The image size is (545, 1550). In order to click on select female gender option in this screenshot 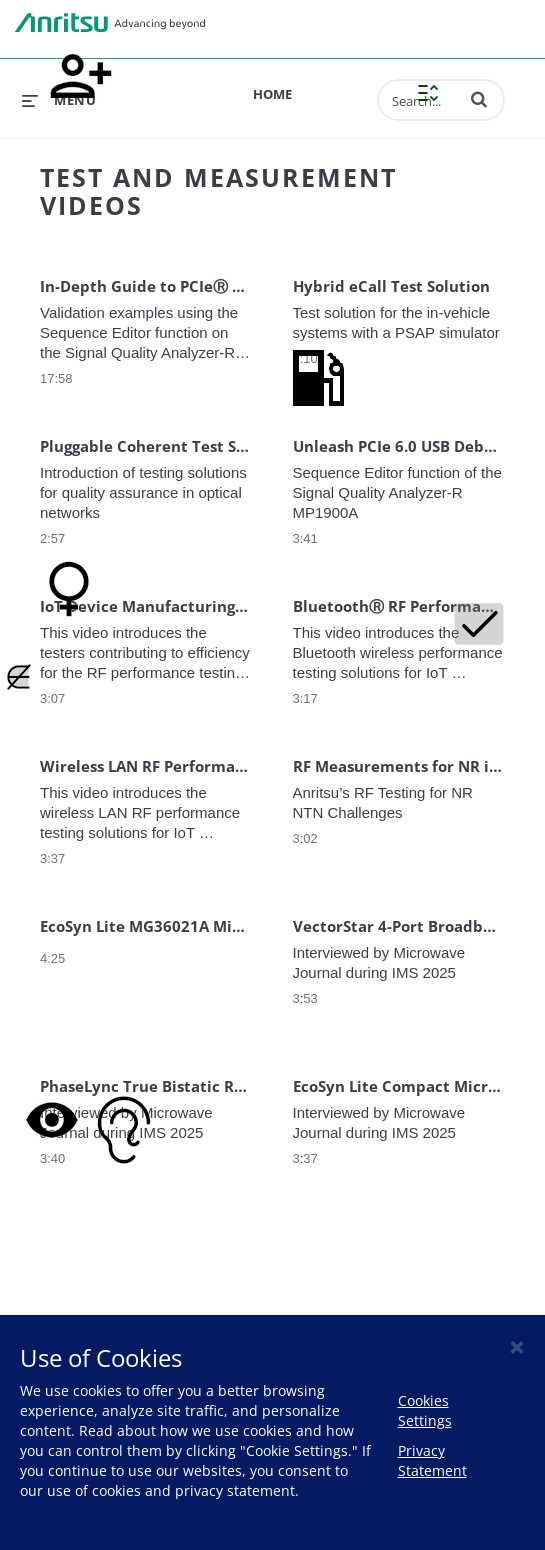, I will do `click(69, 589)`.